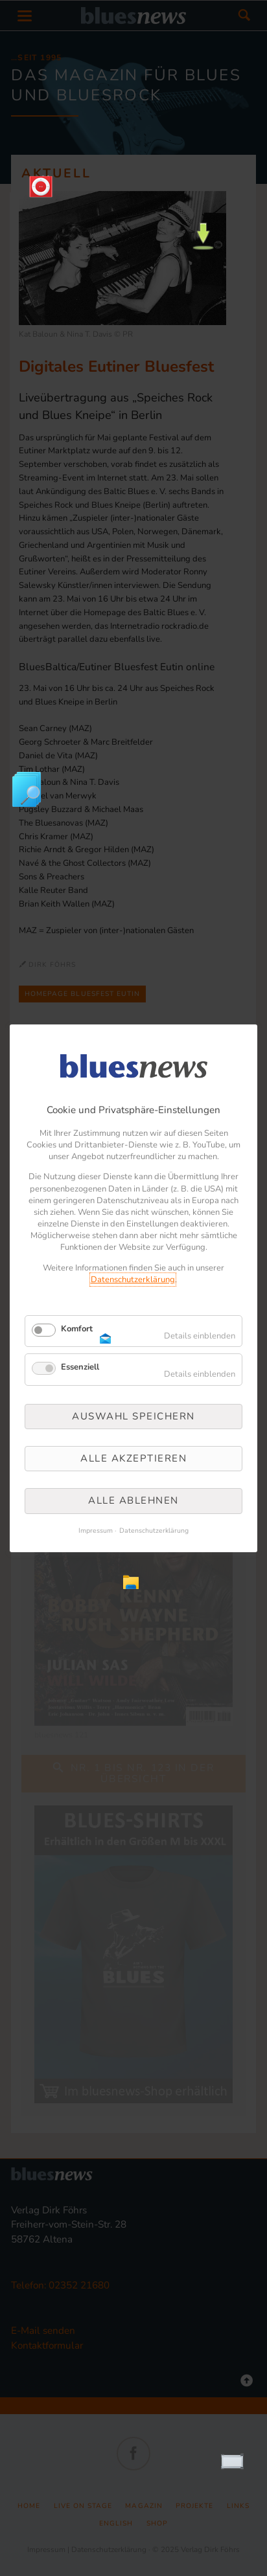 The height and width of the screenshot is (2576, 267). I want to click on open file explorer, so click(131, 1582).